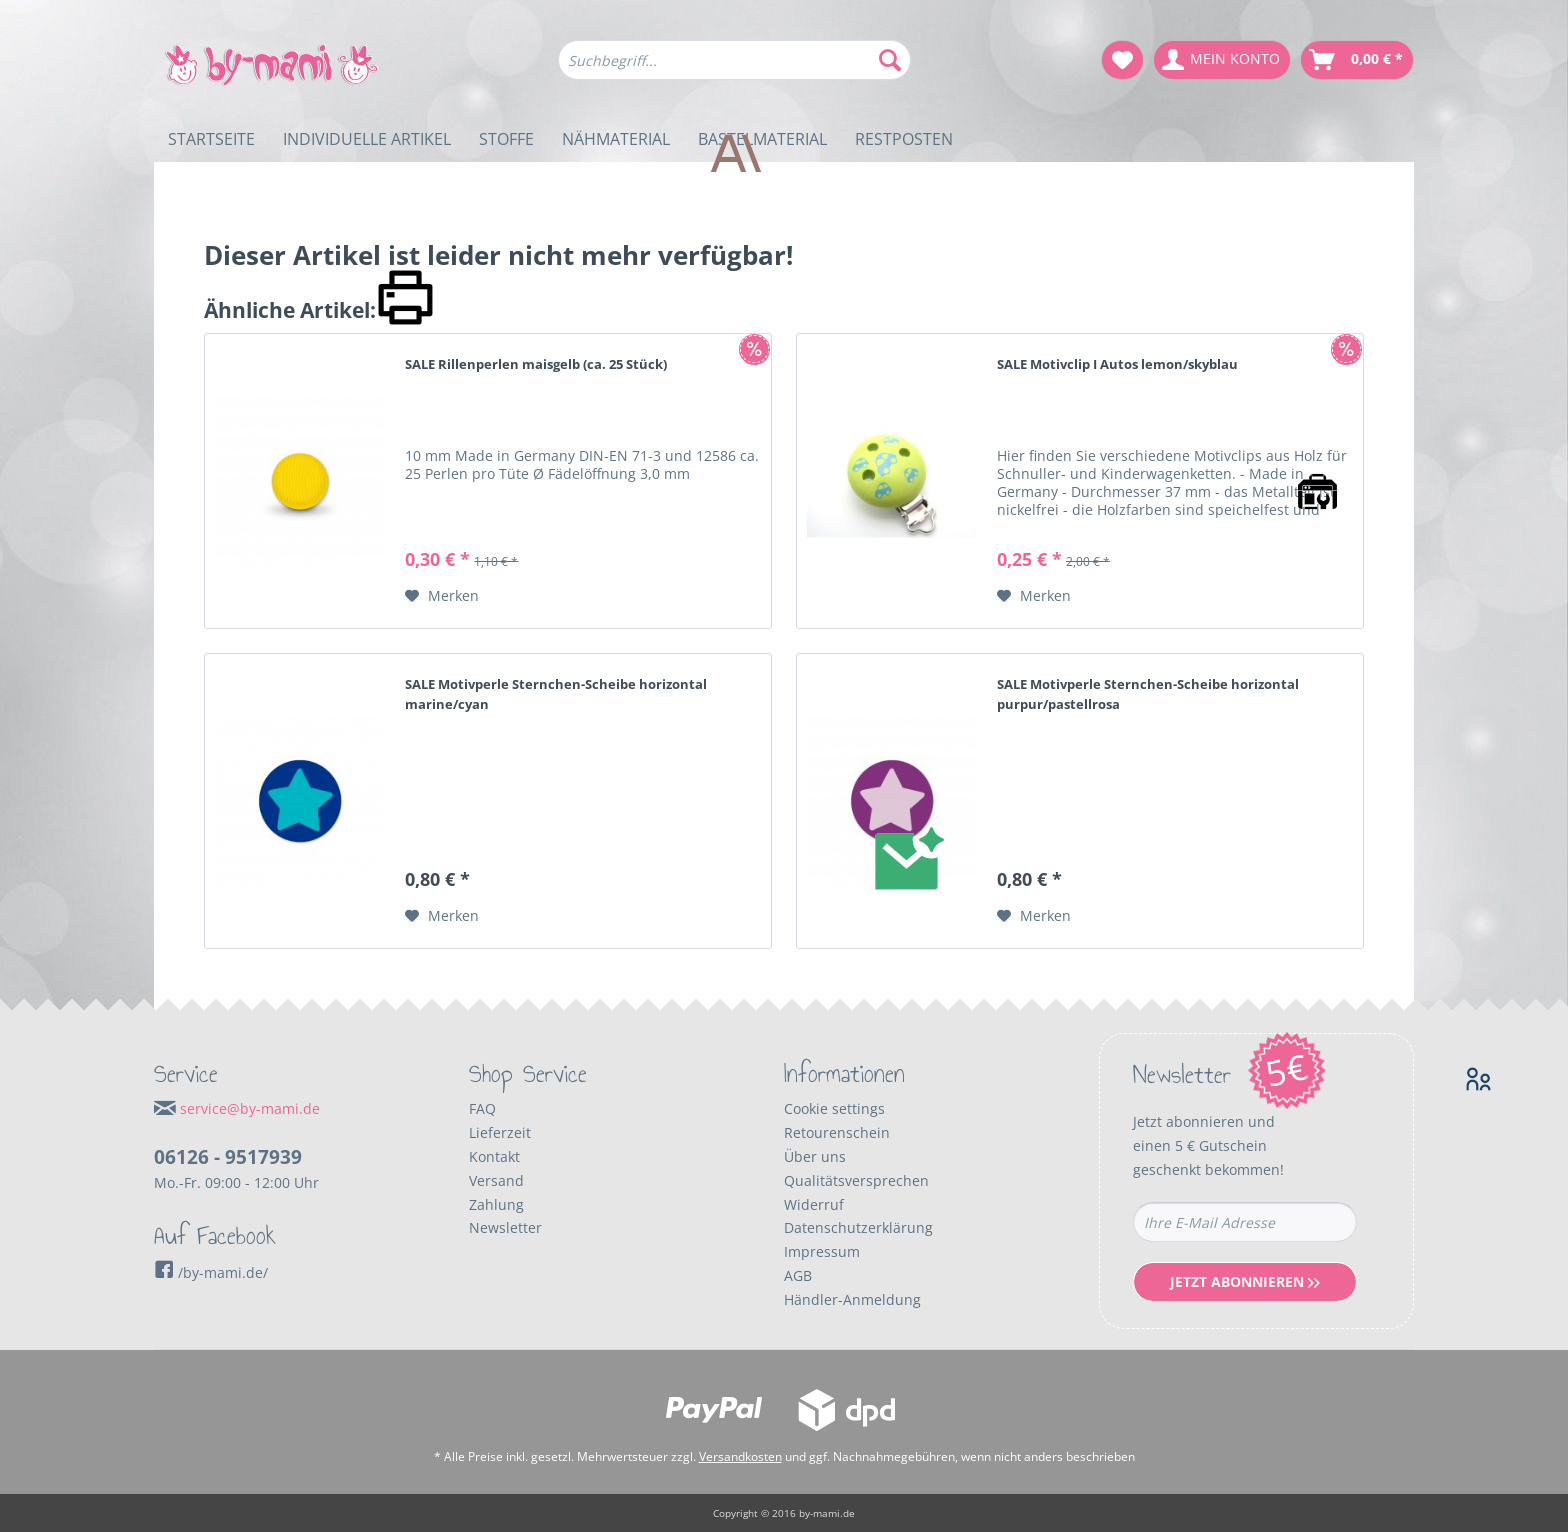  Describe the element at coordinates (1478, 1079) in the screenshot. I see `view family or parent account settings` at that location.